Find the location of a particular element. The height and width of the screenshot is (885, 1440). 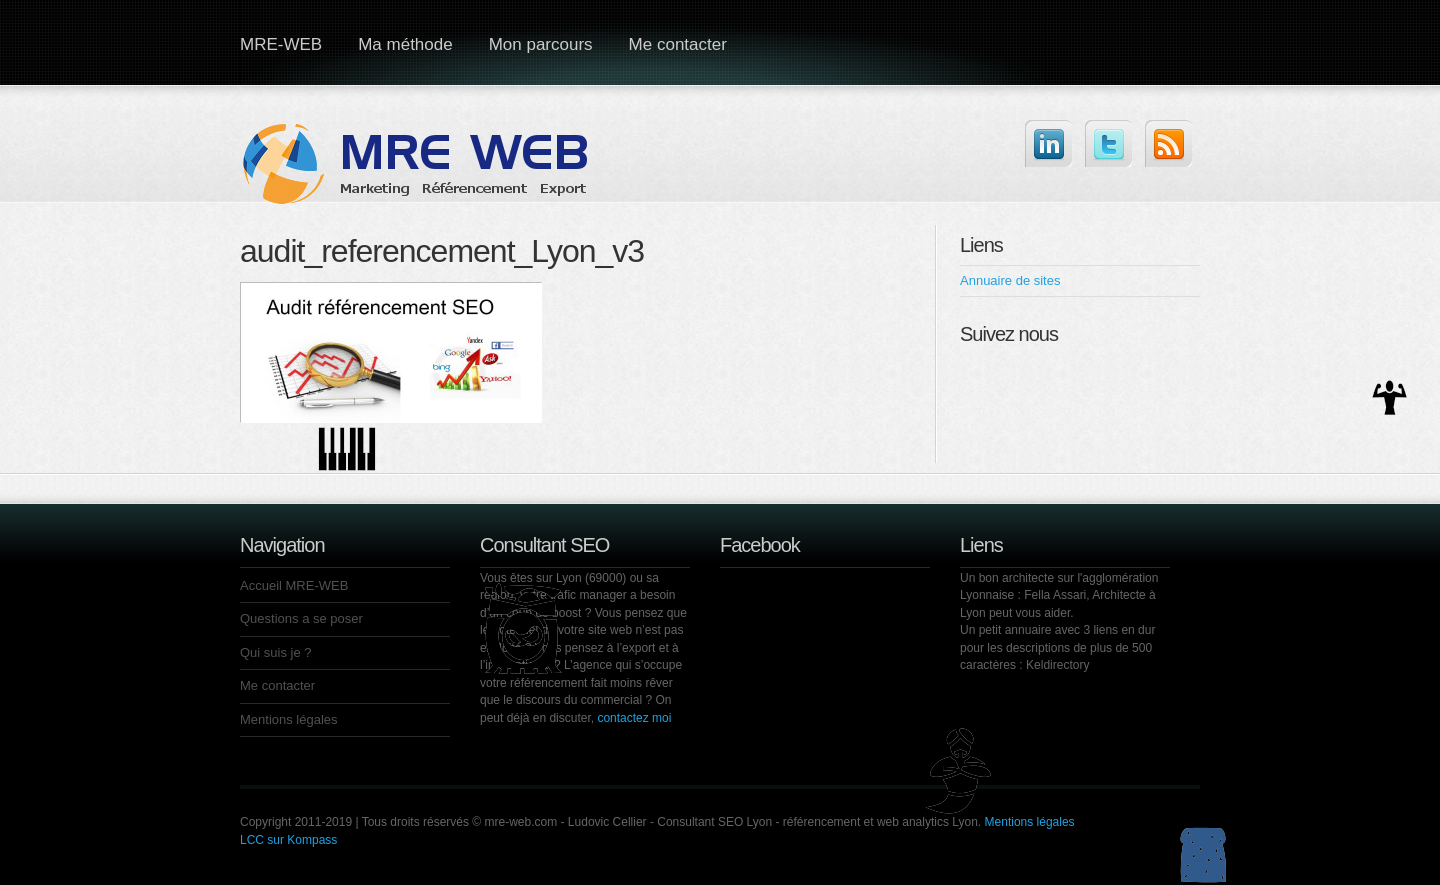

open piano or keyboard instrument is located at coordinates (347, 449).